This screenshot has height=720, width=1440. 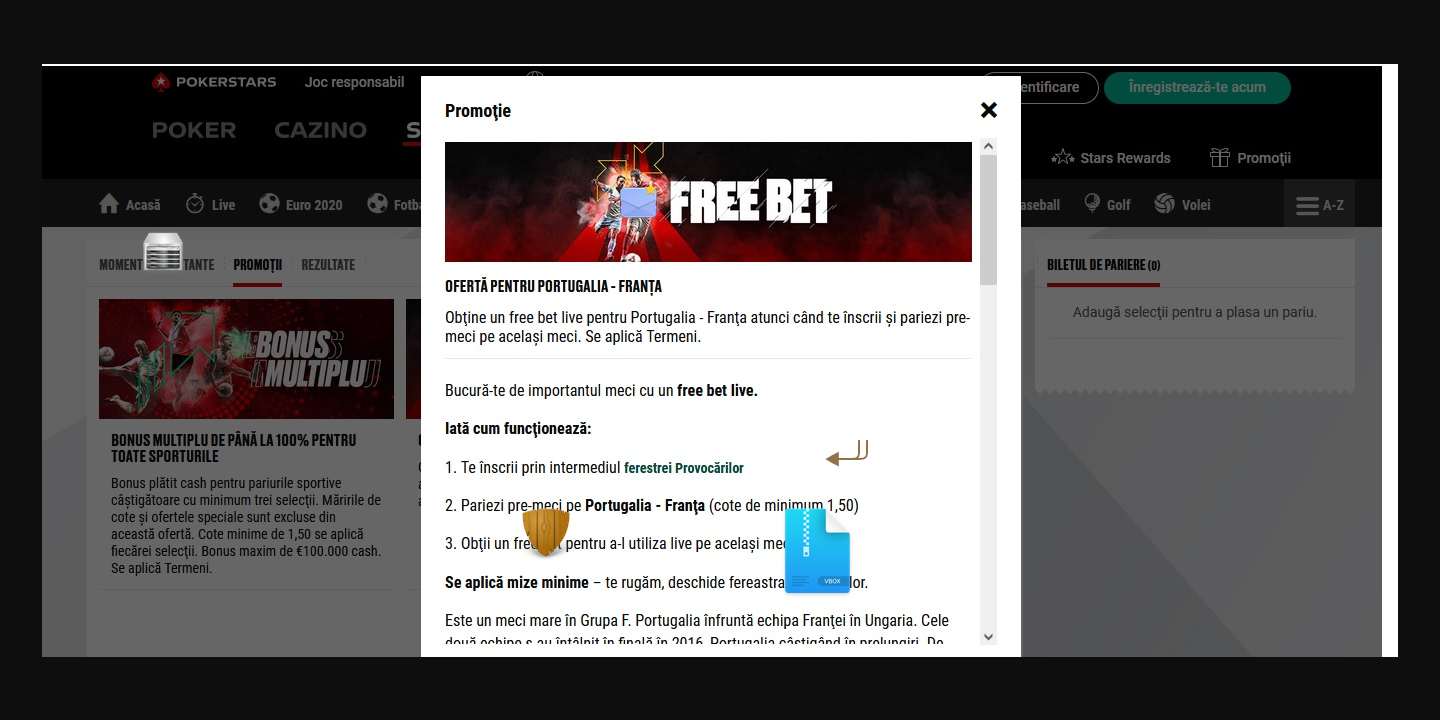 I want to click on indicates unread email messages, so click(x=638, y=202).